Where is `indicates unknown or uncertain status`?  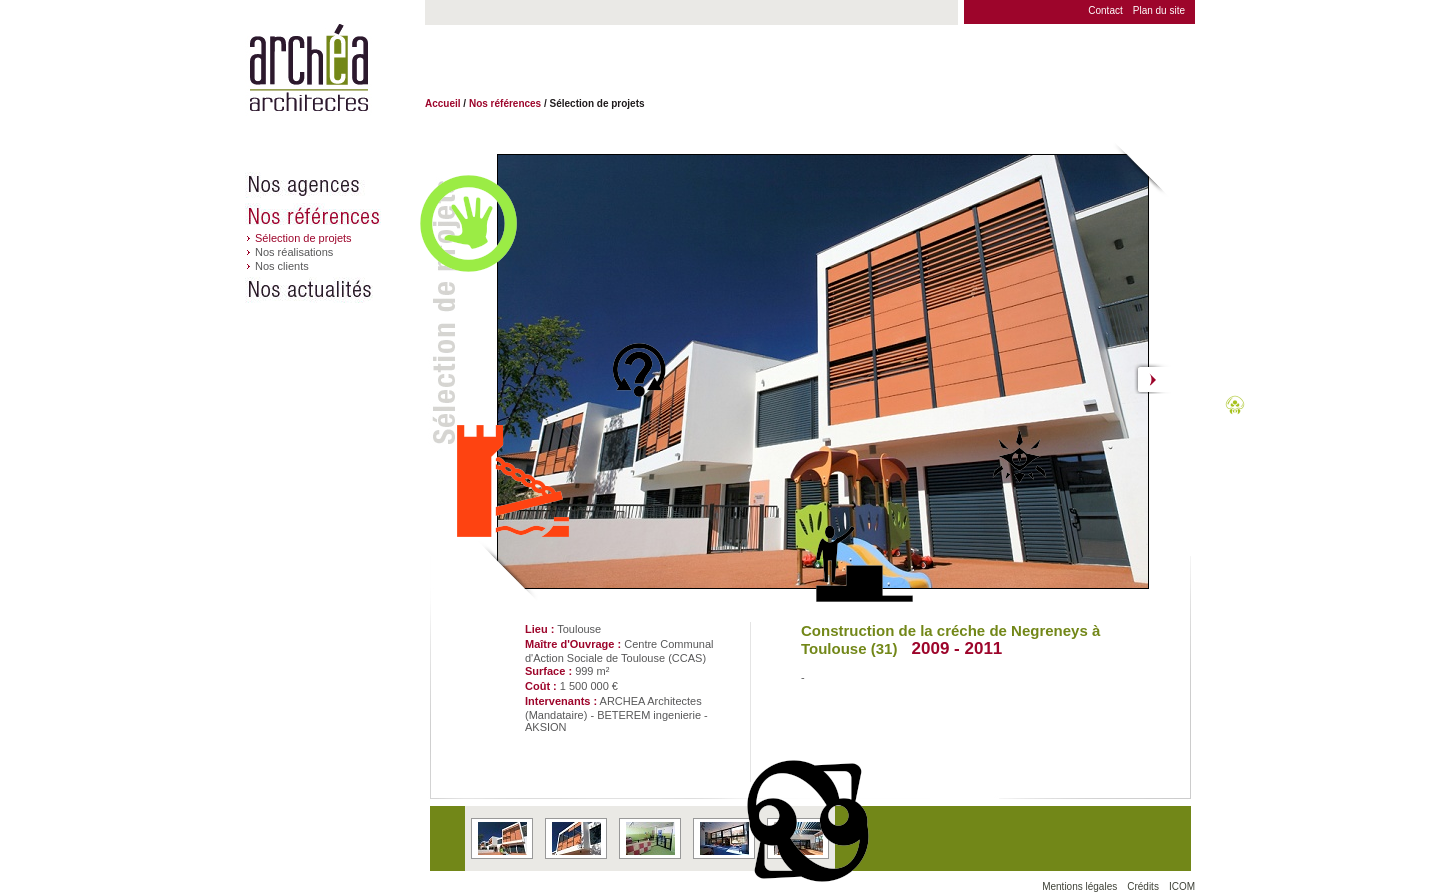 indicates unknown or uncertain status is located at coordinates (639, 370).